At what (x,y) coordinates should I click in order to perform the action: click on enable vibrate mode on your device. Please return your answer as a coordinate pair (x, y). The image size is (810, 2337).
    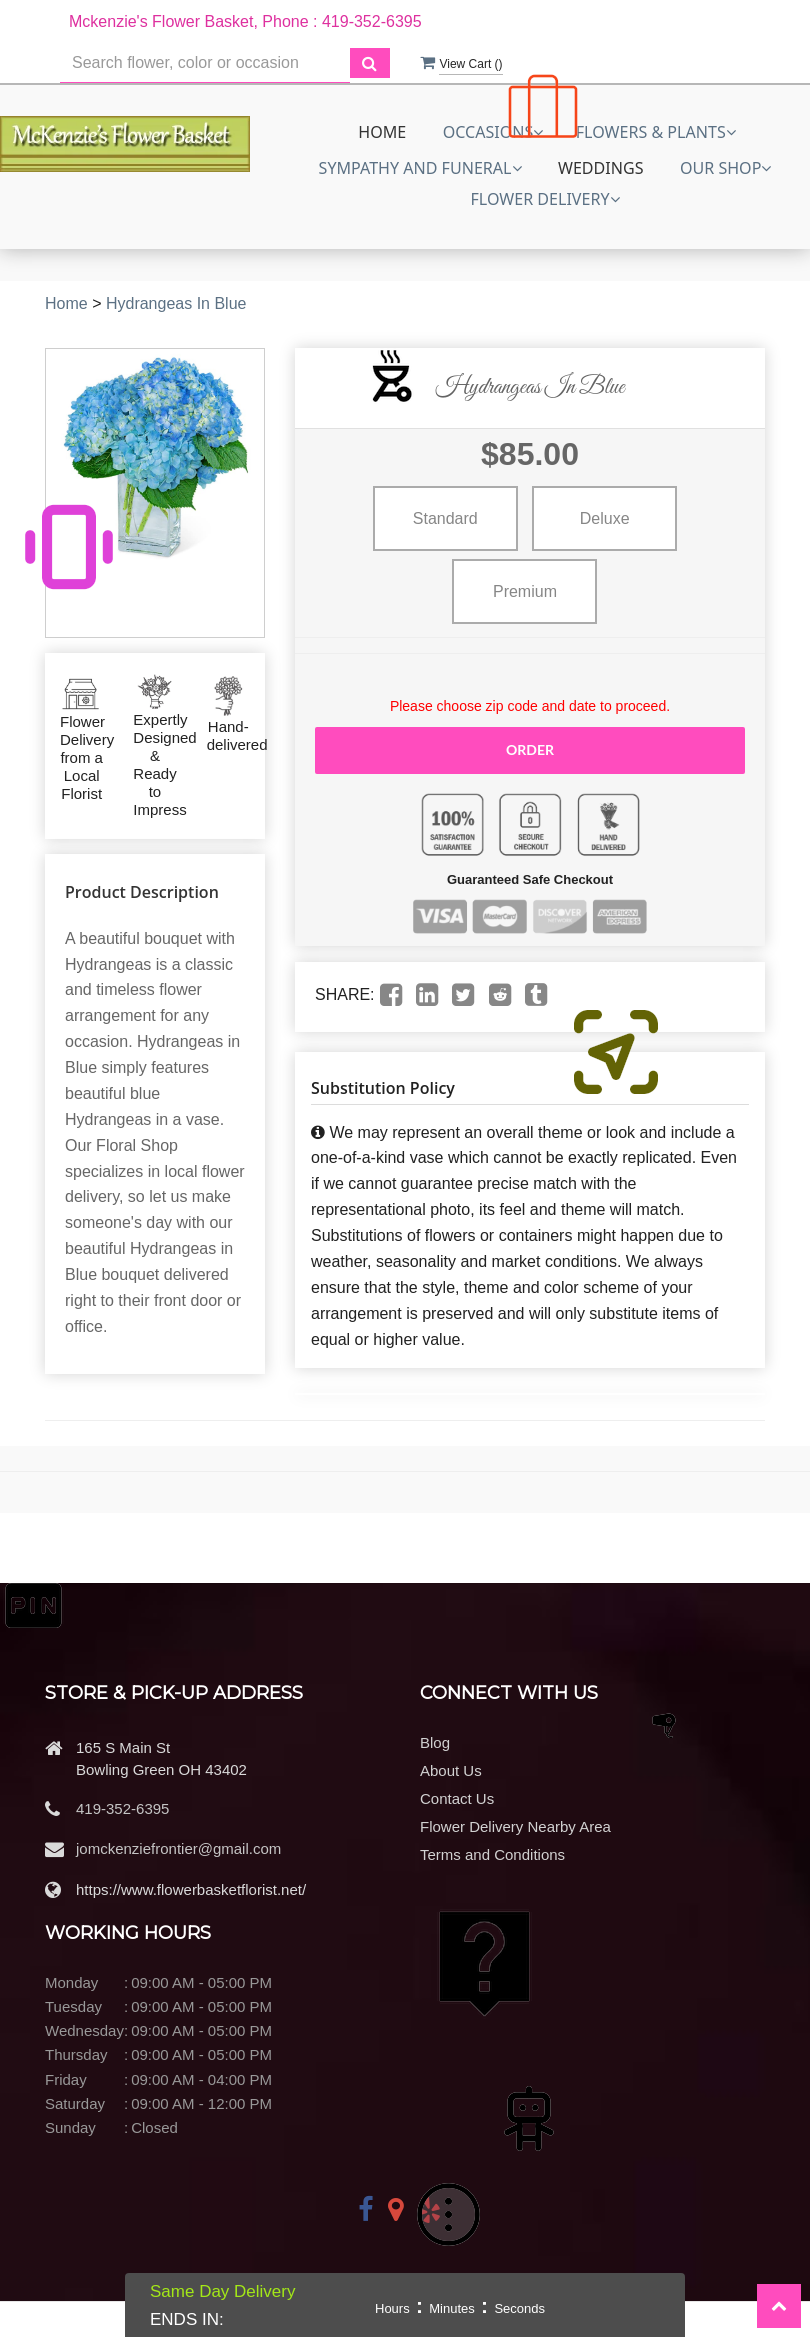
    Looking at the image, I should click on (69, 547).